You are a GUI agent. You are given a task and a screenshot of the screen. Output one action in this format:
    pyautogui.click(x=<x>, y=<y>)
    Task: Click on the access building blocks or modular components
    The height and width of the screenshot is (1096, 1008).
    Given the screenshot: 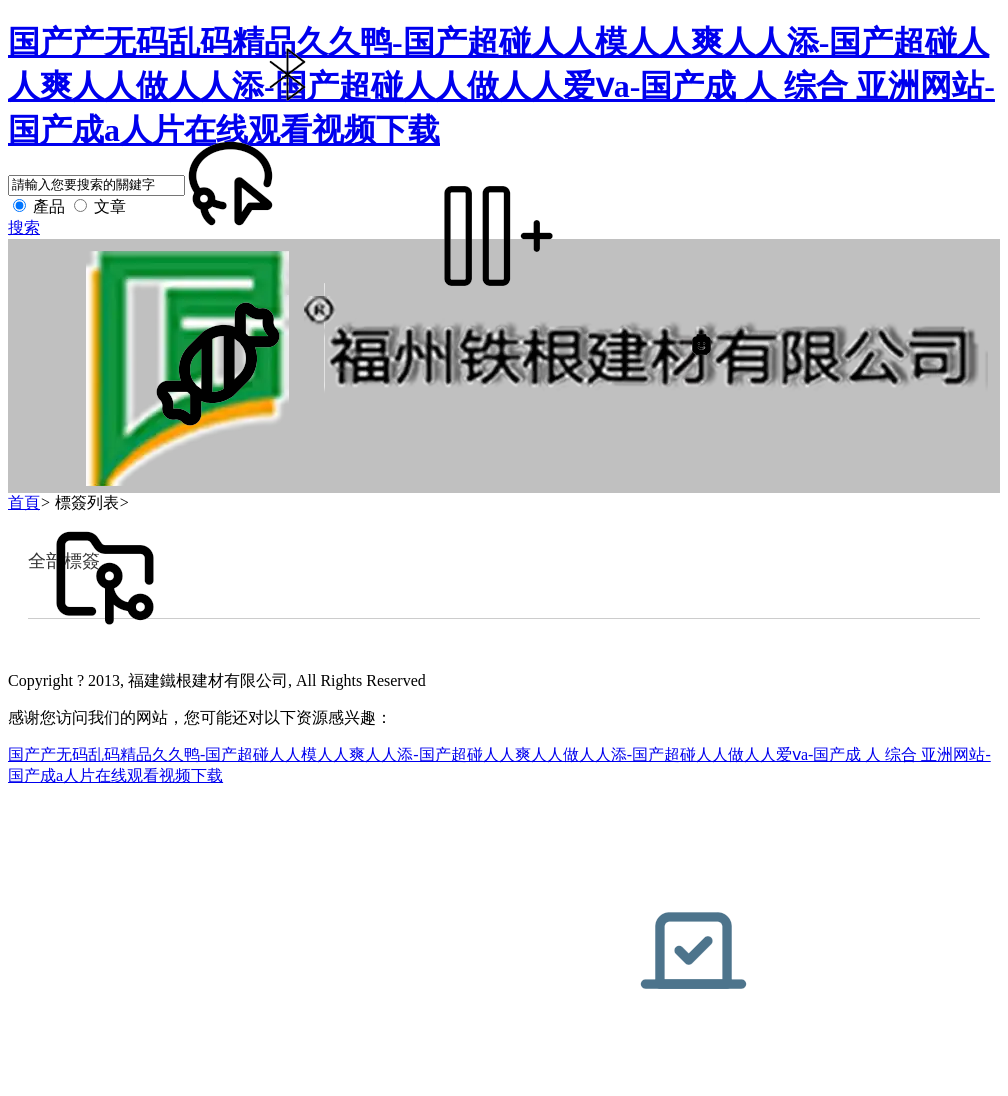 What is the action you would take?
    pyautogui.click(x=701, y=344)
    